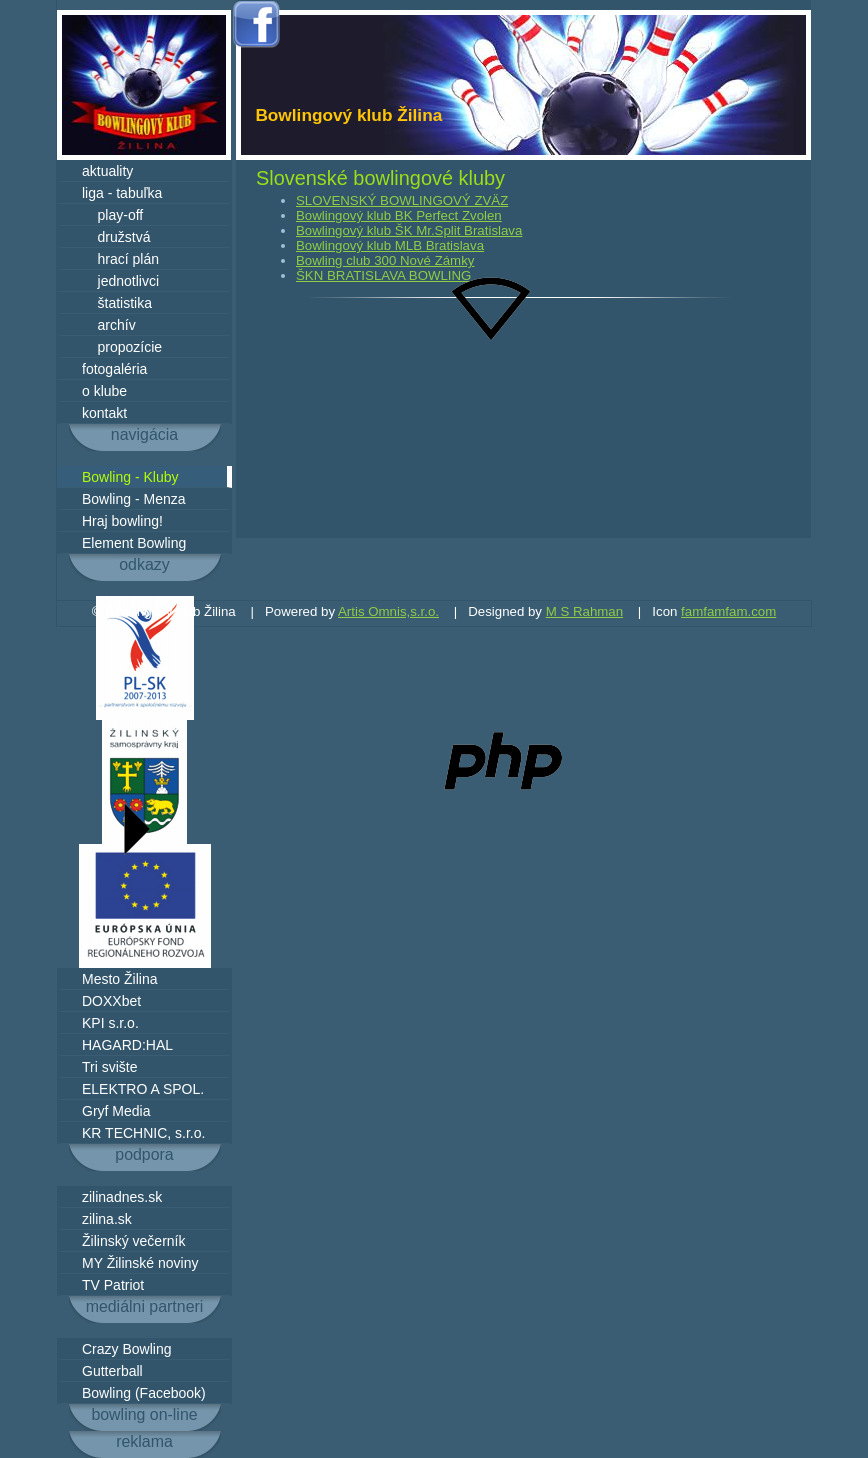 This screenshot has width=868, height=1458. Describe the element at coordinates (133, 829) in the screenshot. I see `navigate to the next item or screen` at that location.